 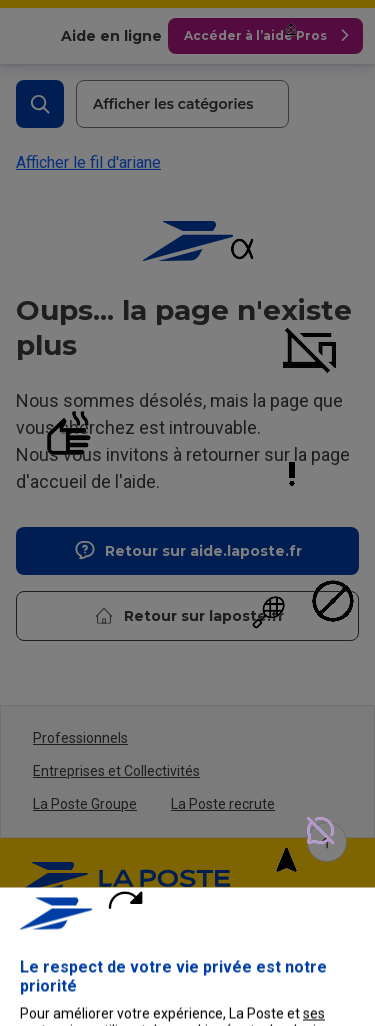 I want to click on access tennis or racquet sports activities, so click(x=268, y=613).